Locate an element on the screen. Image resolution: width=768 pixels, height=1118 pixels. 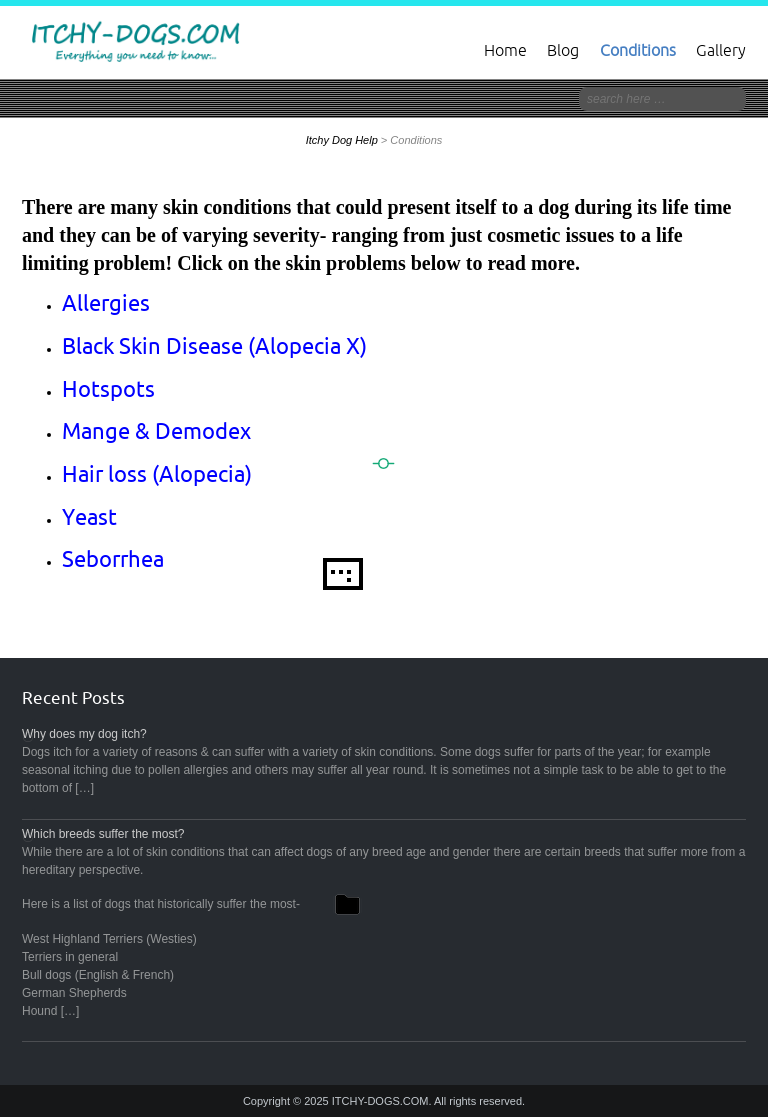
view commit details in version control is located at coordinates (383, 463).